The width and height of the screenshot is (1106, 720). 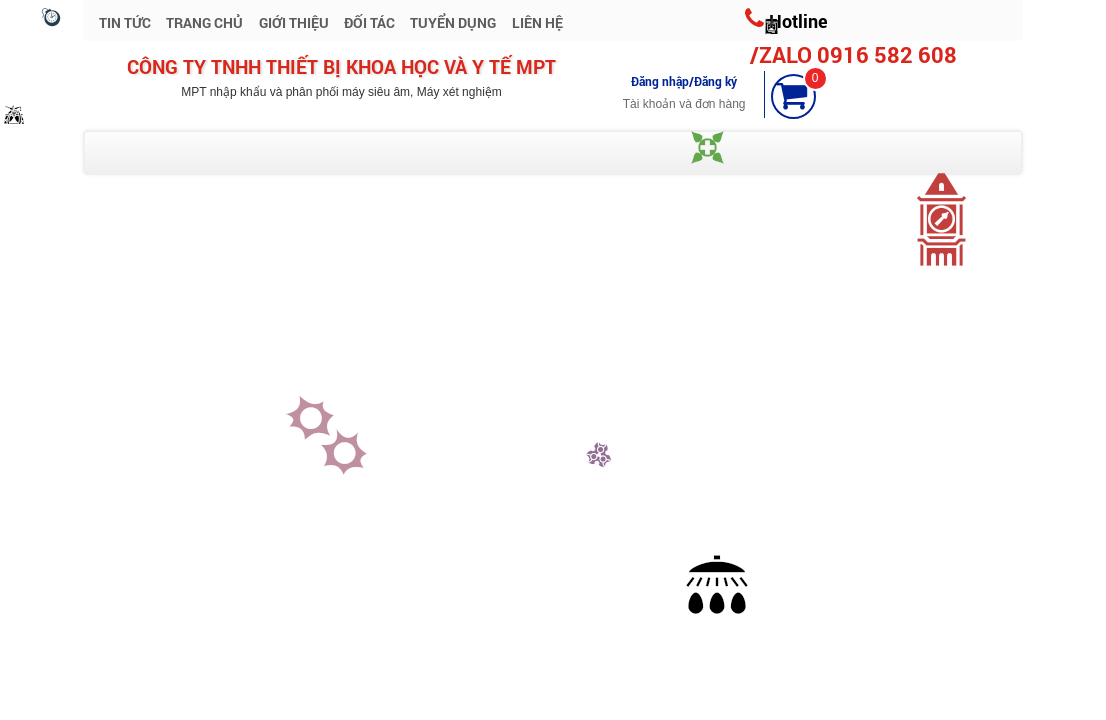 I want to click on indicates a timed event or countdown, so click(x=51, y=17).